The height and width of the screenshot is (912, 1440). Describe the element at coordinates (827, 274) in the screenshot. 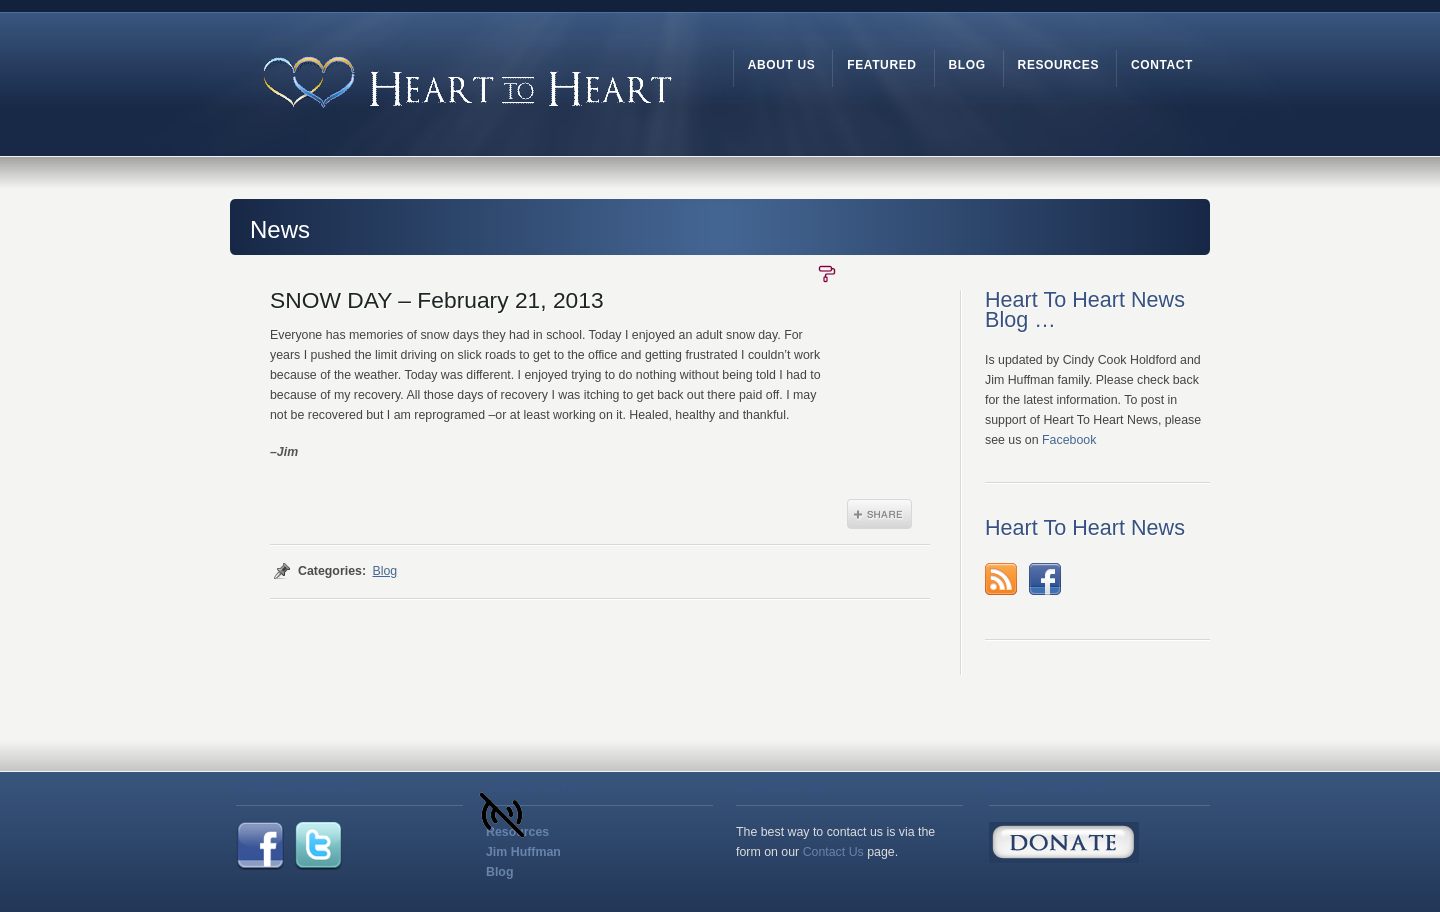

I see `customize theme or appearance settings` at that location.